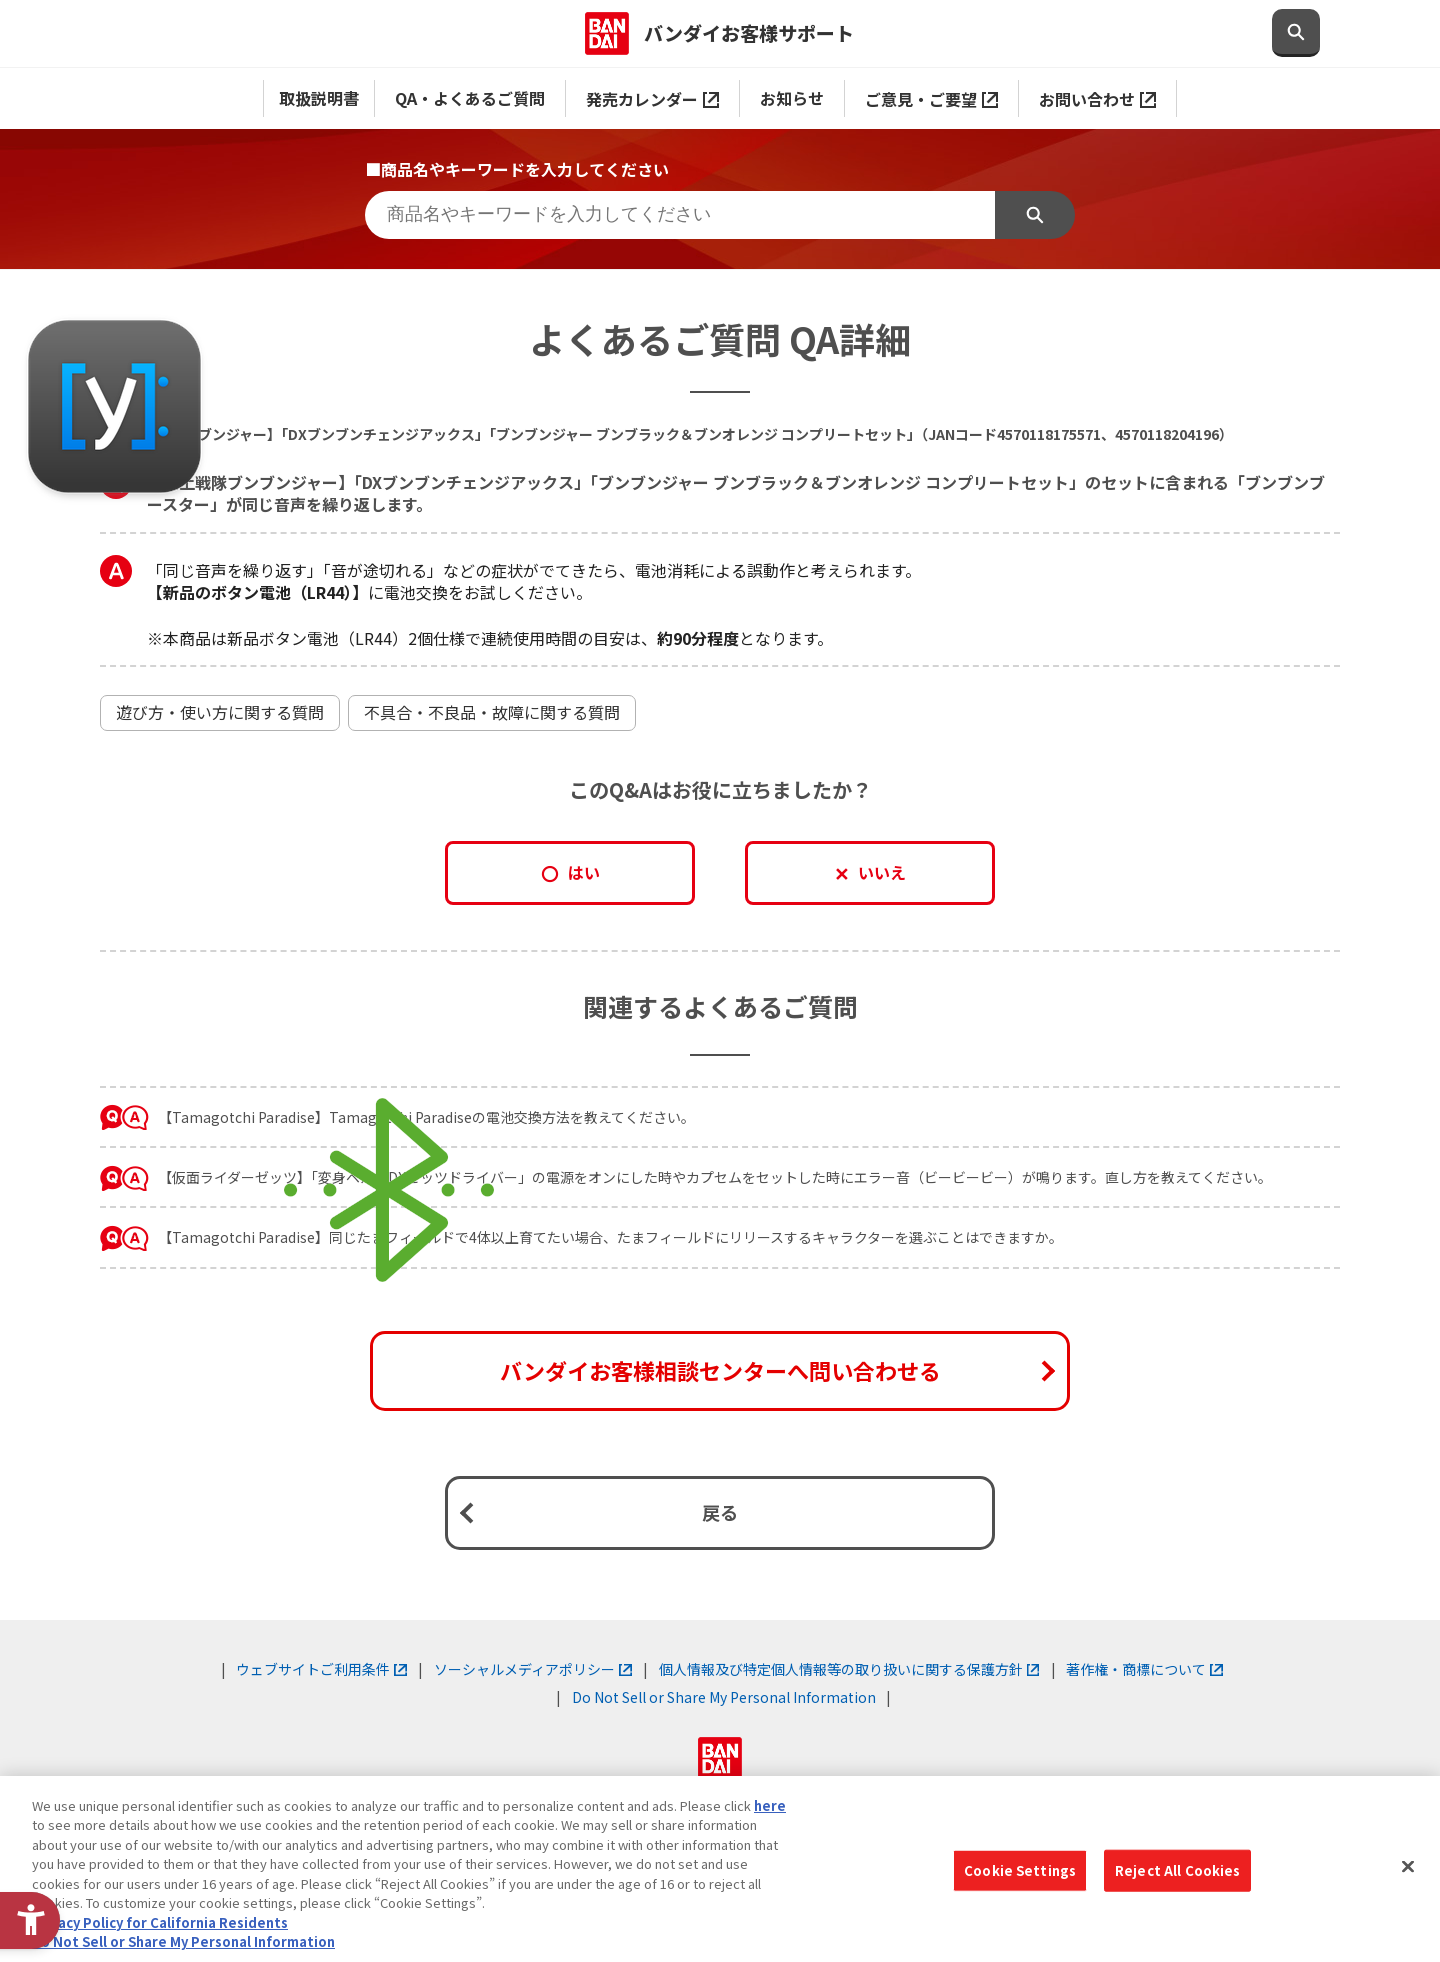 This screenshot has height=1962, width=1440. What do you see at coordinates (114, 406) in the screenshot?
I see `launch ipython interactive python shell` at bounding box center [114, 406].